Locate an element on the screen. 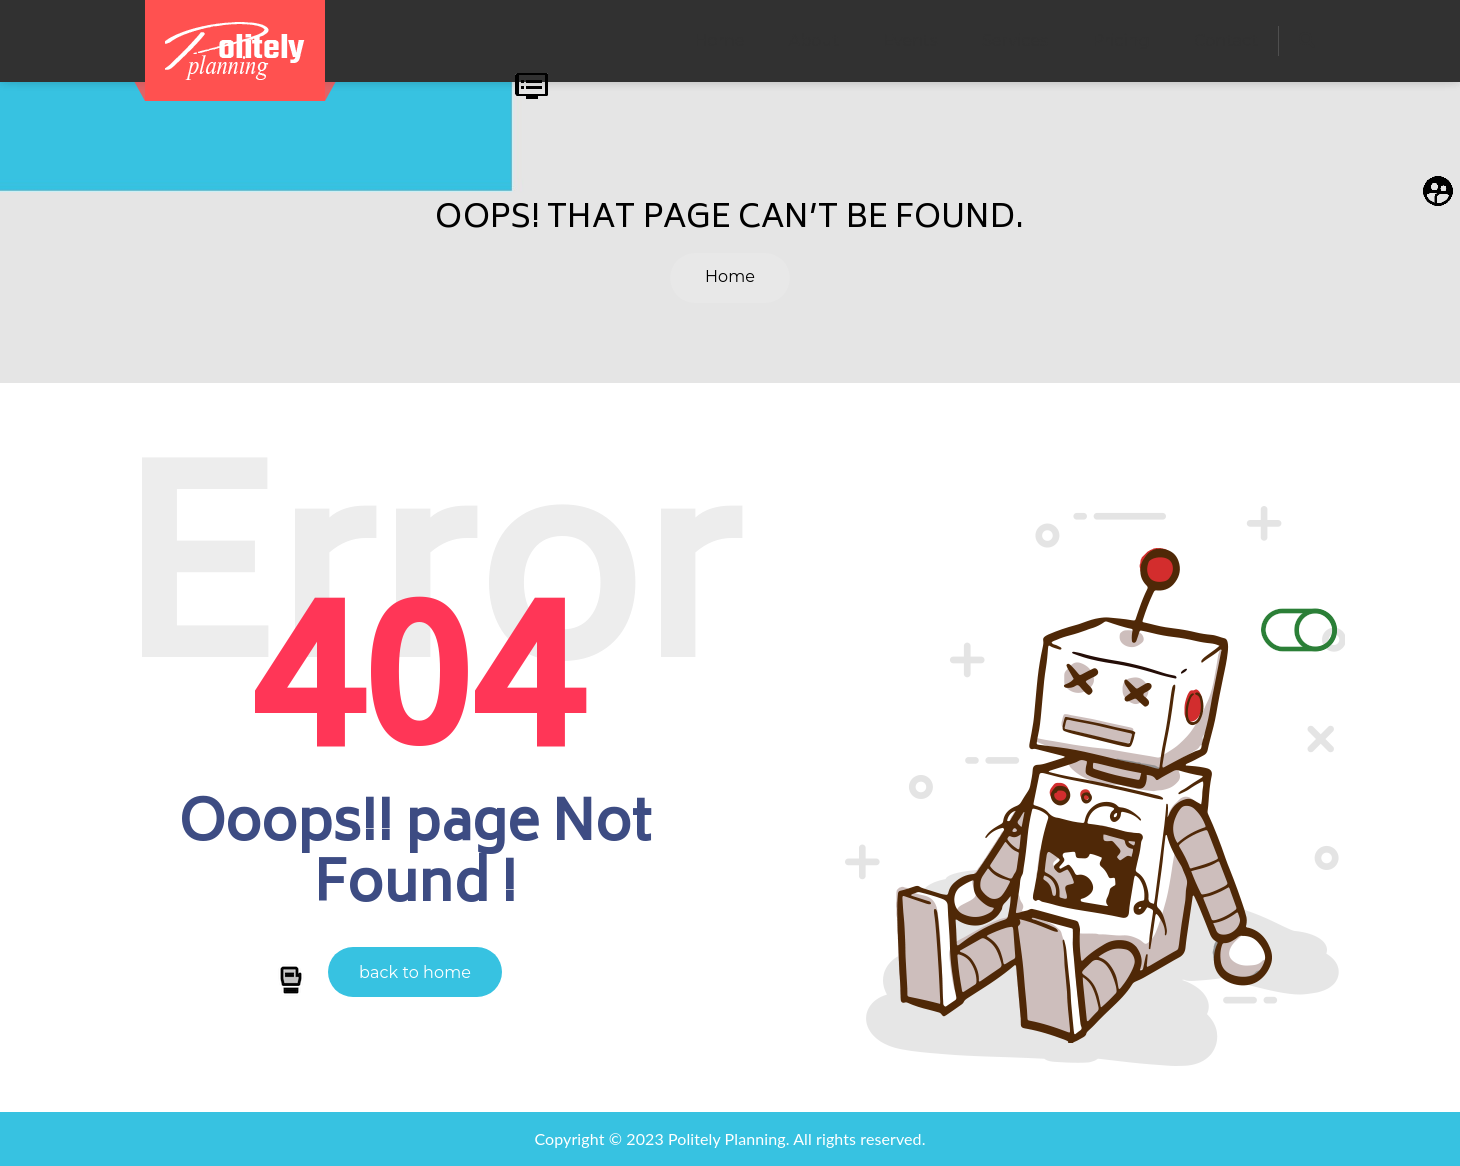 The width and height of the screenshot is (1460, 1166). access mixed martial arts or boxing content is located at coordinates (291, 980).